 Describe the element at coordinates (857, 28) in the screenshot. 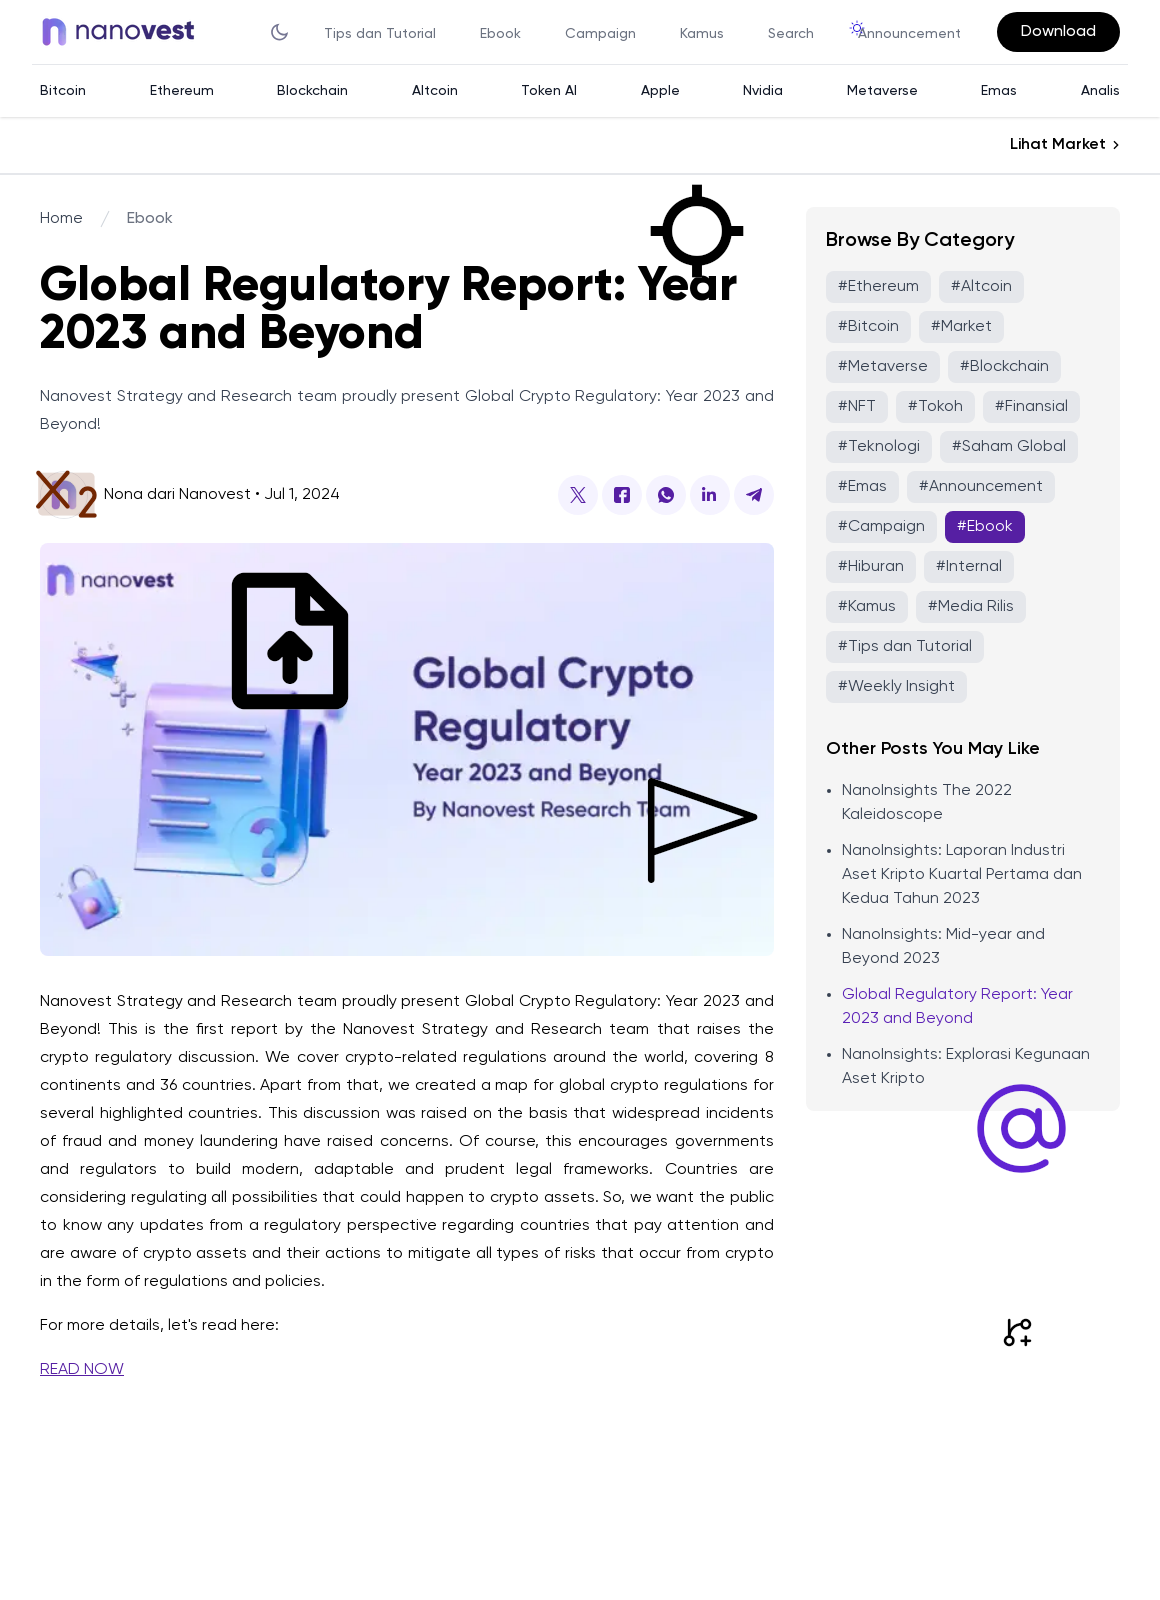

I see `switch to light mode` at that location.